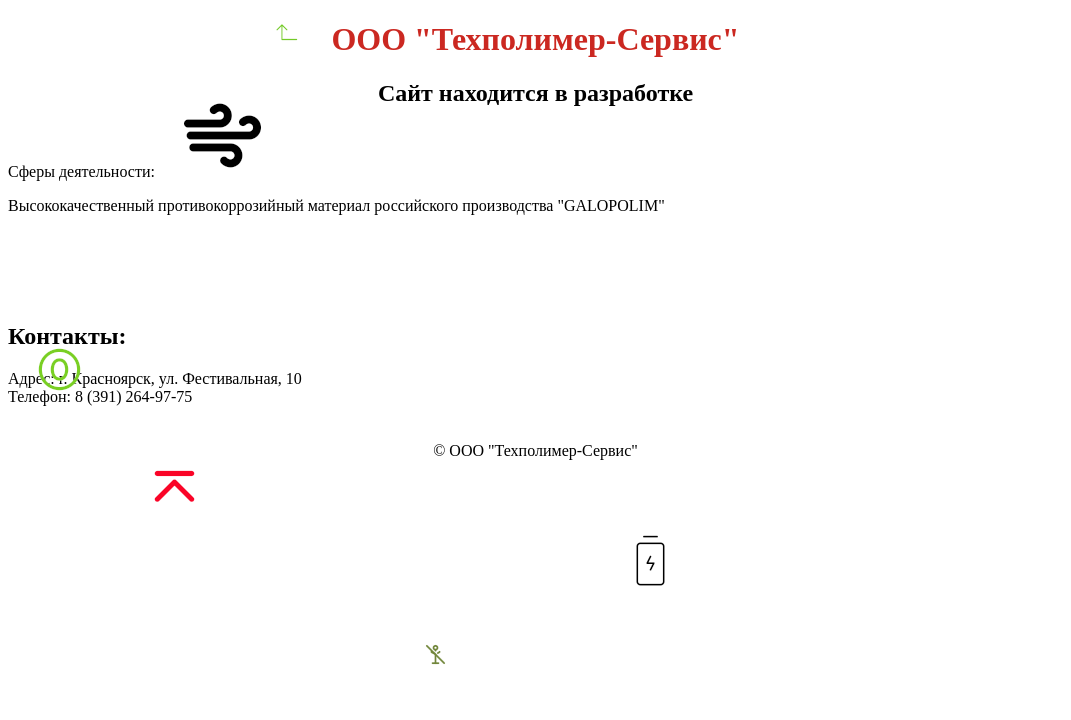  I want to click on collapse or minimize a section, so click(174, 485).